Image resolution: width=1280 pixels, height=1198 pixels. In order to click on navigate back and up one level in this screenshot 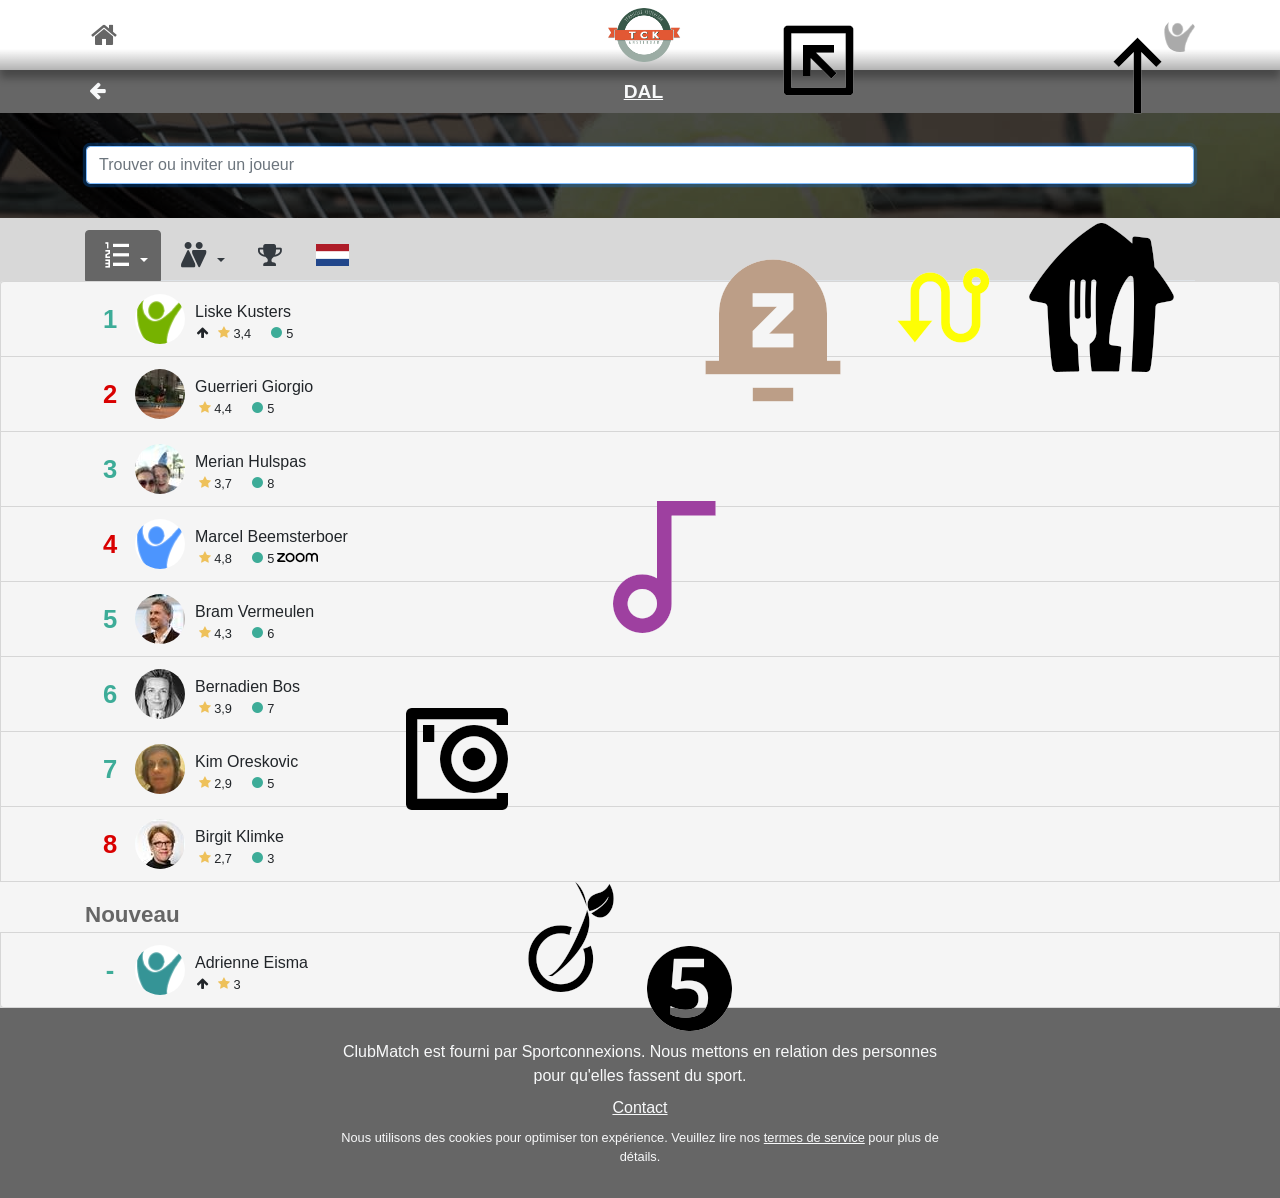, I will do `click(818, 60)`.